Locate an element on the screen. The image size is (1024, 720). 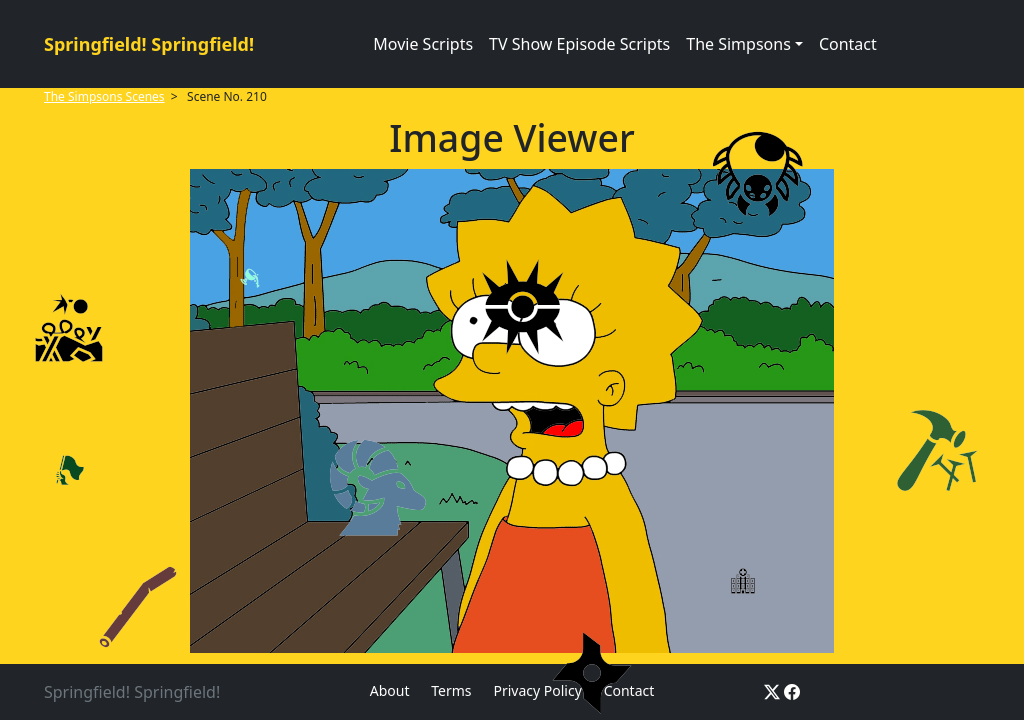
pour or serve a drink is located at coordinates (250, 278).